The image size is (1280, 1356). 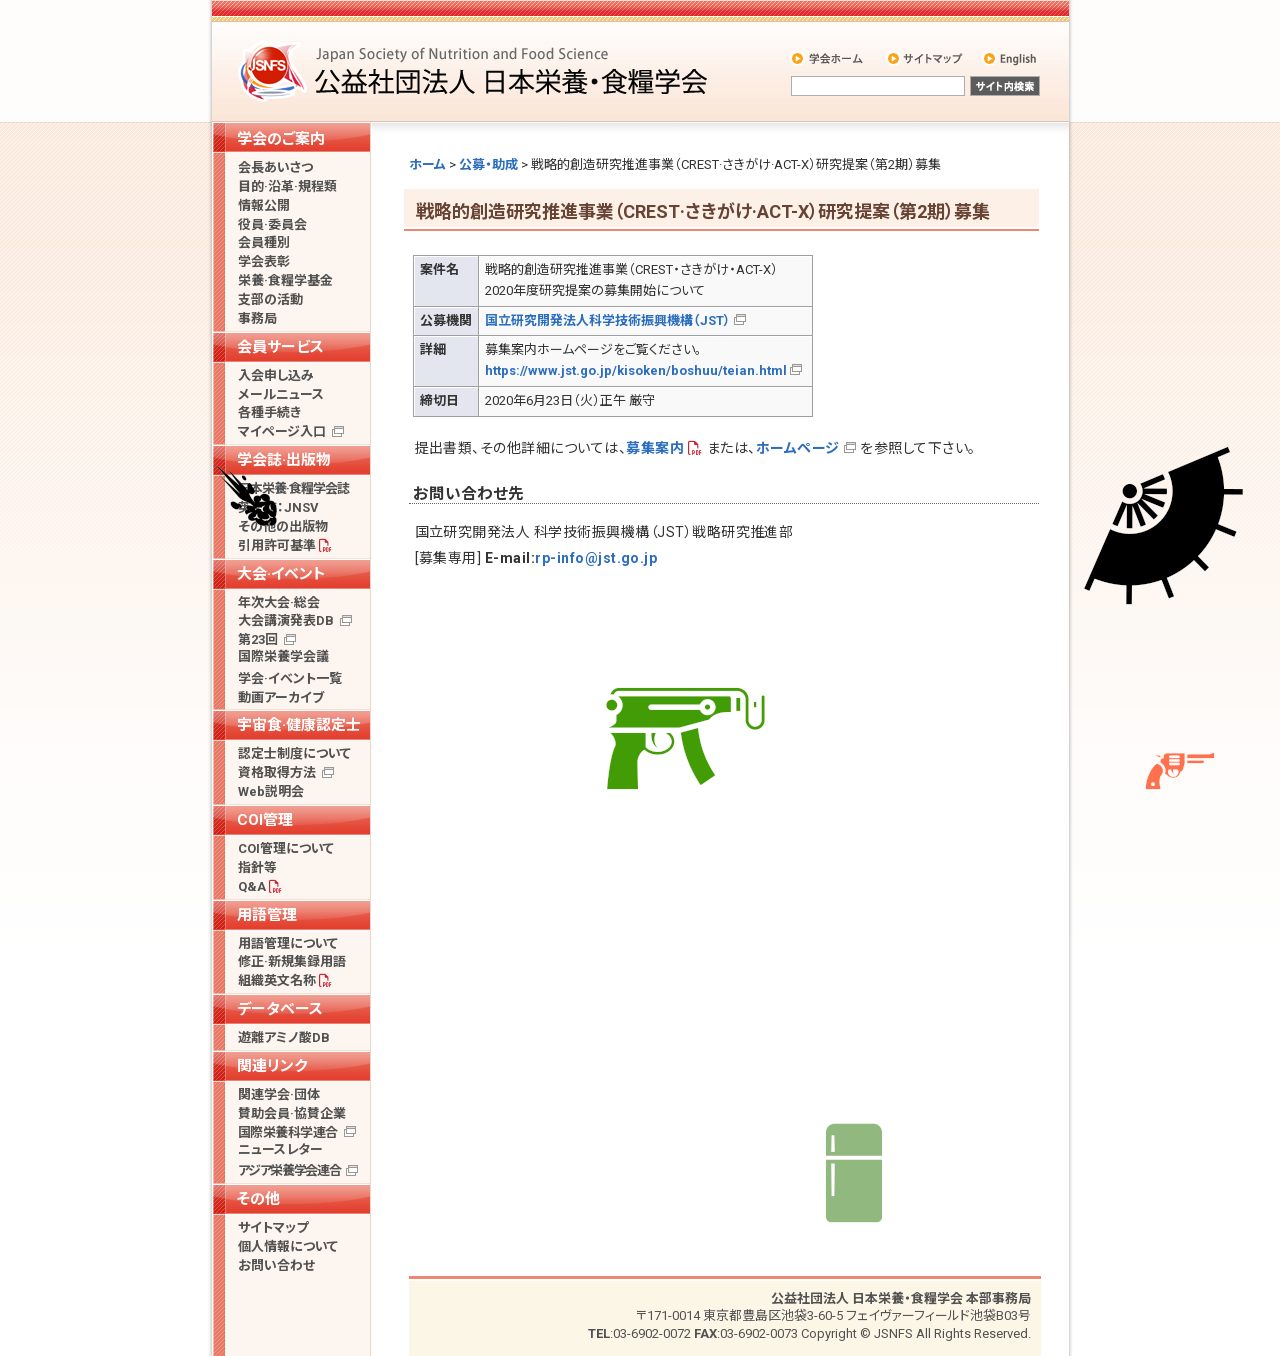 I want to click on select revolver weapon in game inventory, so click(x=1180, y=771).